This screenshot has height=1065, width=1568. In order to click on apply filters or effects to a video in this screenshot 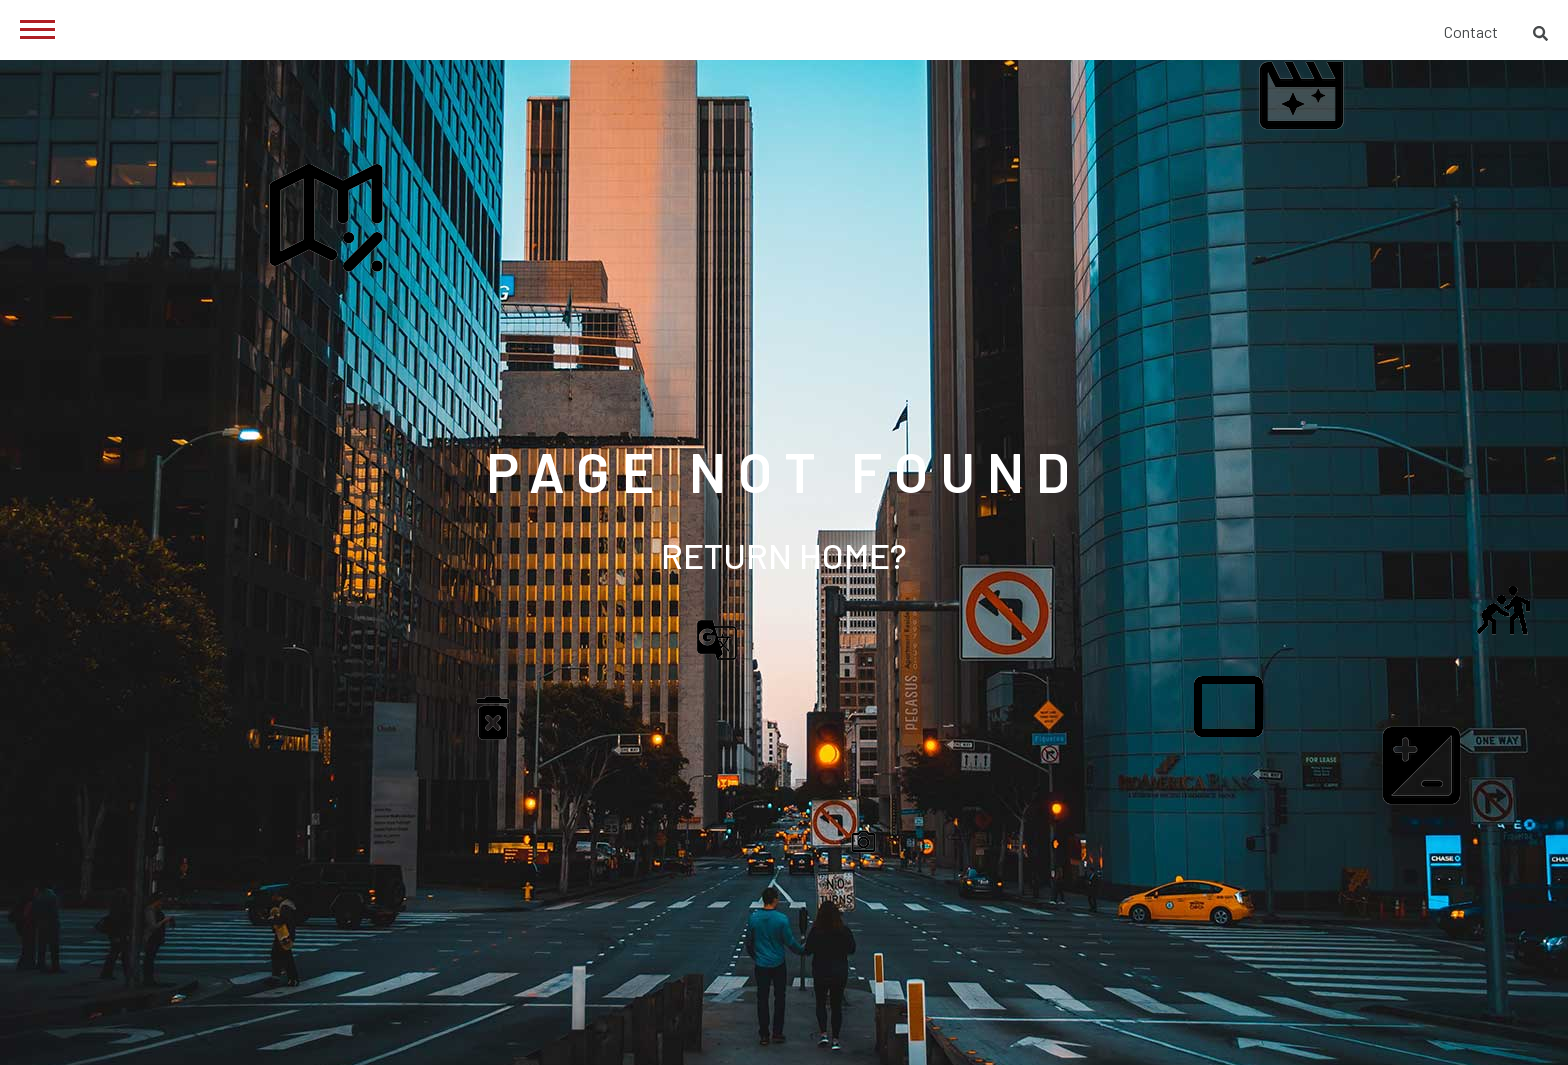, I will do `click(1301, 95)`.